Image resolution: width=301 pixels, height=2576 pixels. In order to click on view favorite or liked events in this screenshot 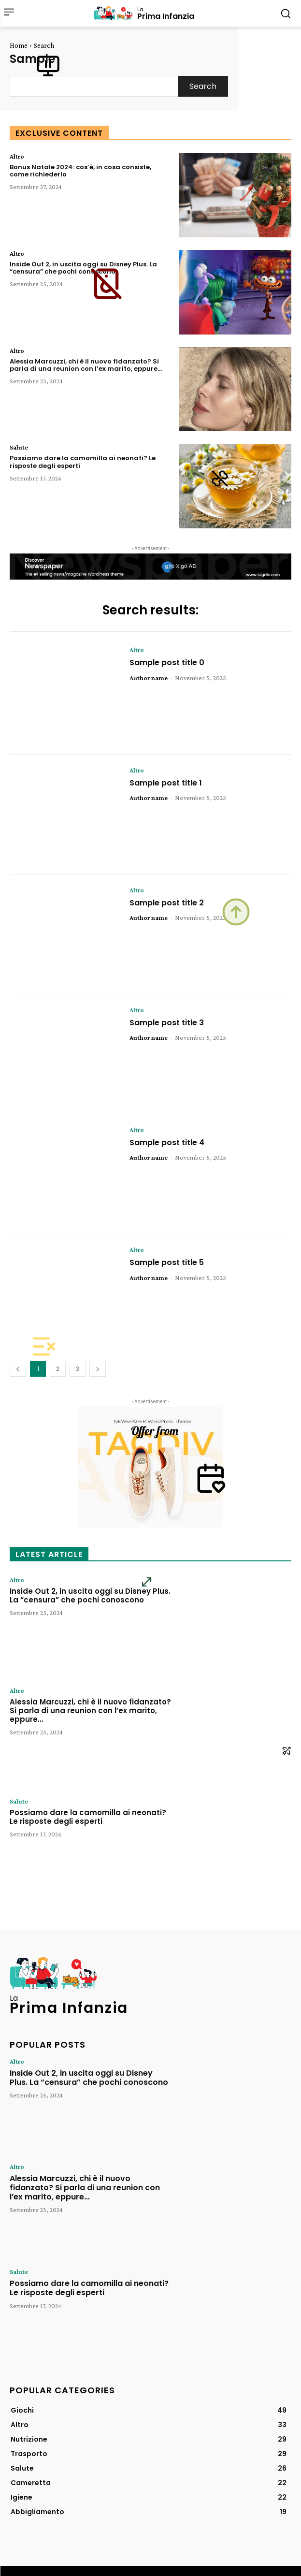, I will do `click(211, 1478)`.